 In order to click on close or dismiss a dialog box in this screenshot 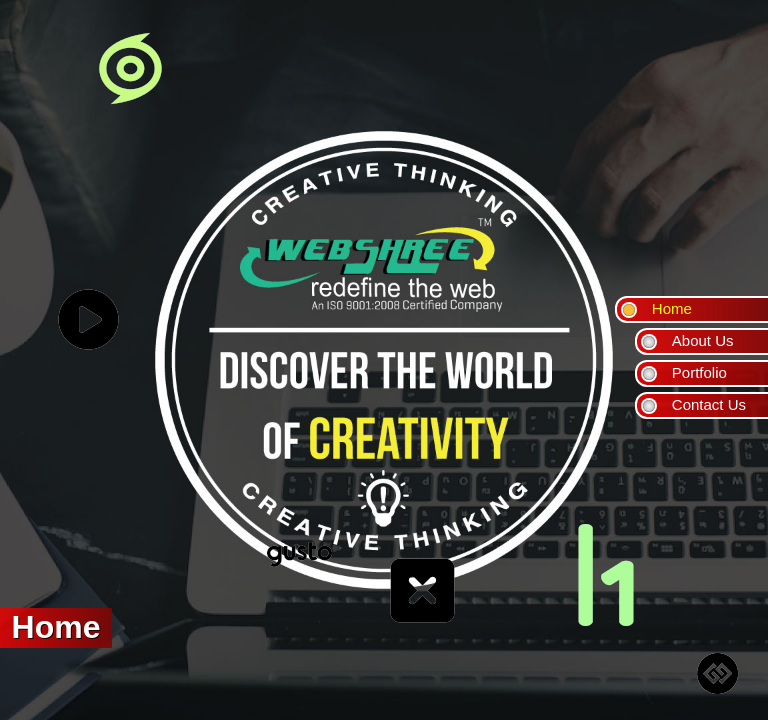, I will do `click(422, 590)`.